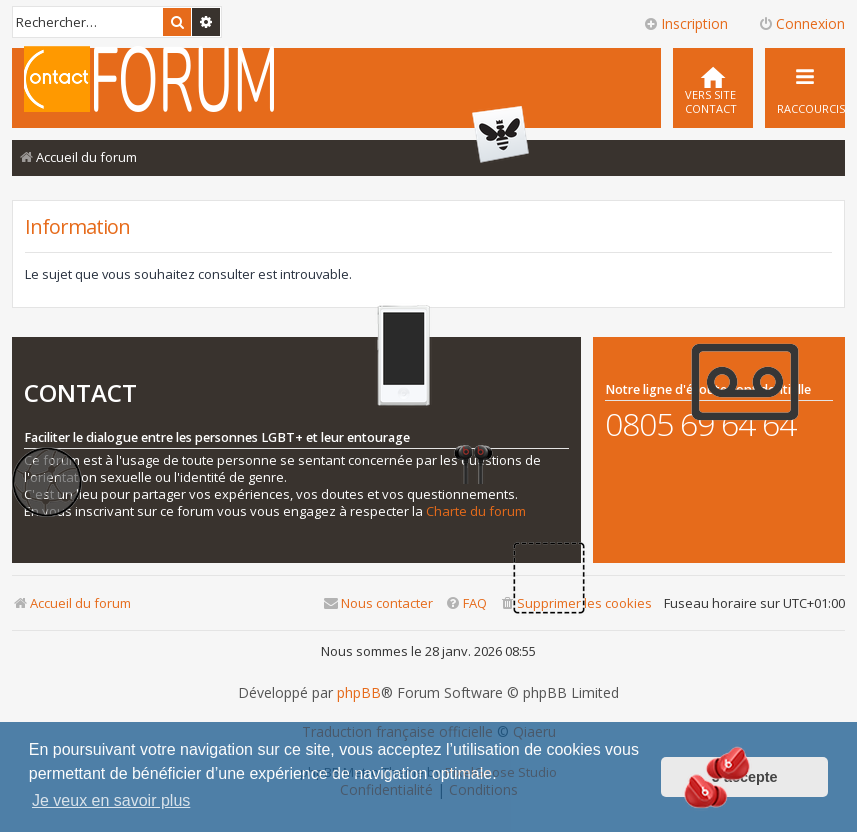 The image size is (857, 832). What do you see at coordinates (47, 482) in the screenshot?
I see `access network locations in the sidebar` at bounding box center [47, 482].